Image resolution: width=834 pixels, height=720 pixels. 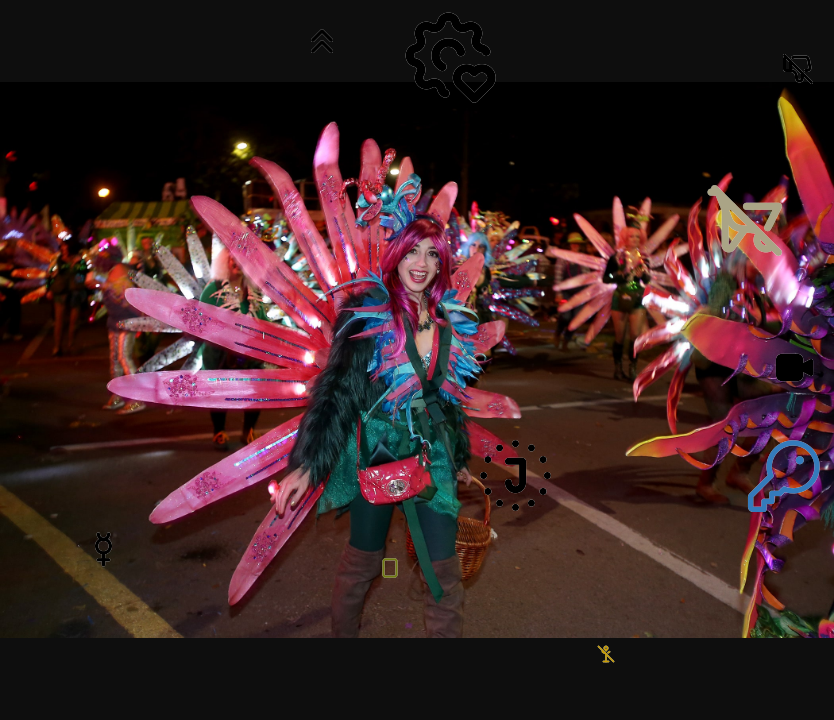 What do you see at coordinates (606, 654) in the screenshot?
I see `disable wardrobe or clothing display feature` at bounding box center [606, 654].